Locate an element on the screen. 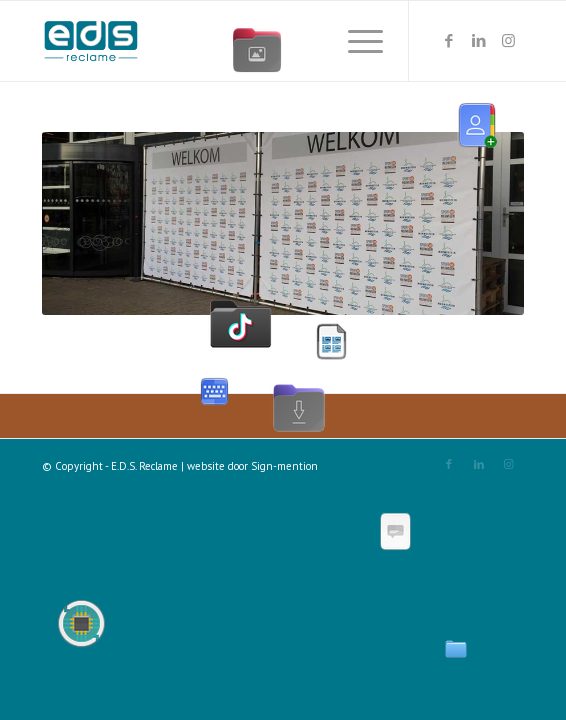  open your pictures folder is located at coordinates (257, 50).